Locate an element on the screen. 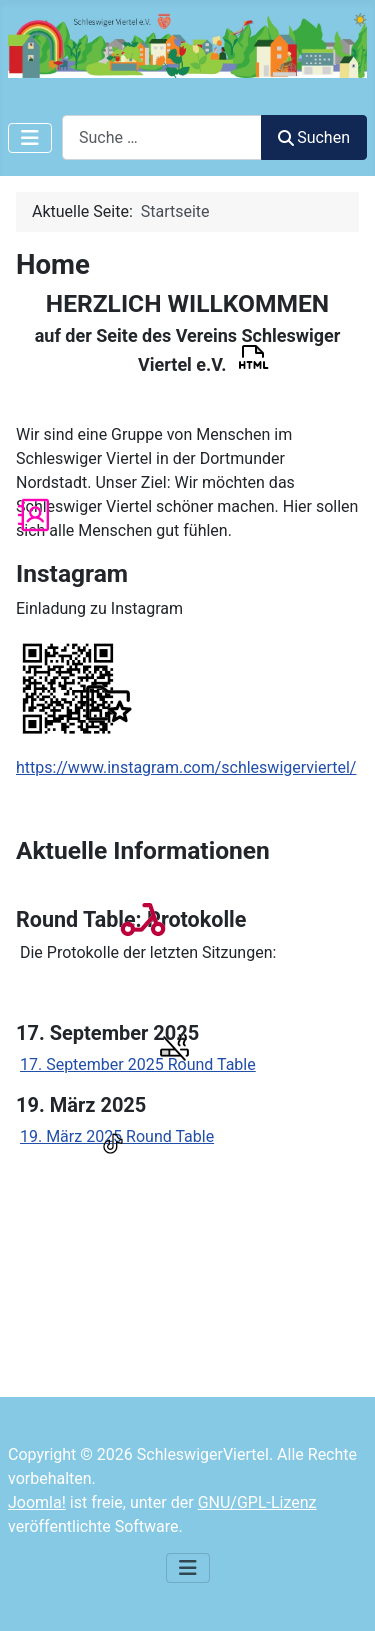  indicates a no smoking area is located at coordinates (174, 1048).